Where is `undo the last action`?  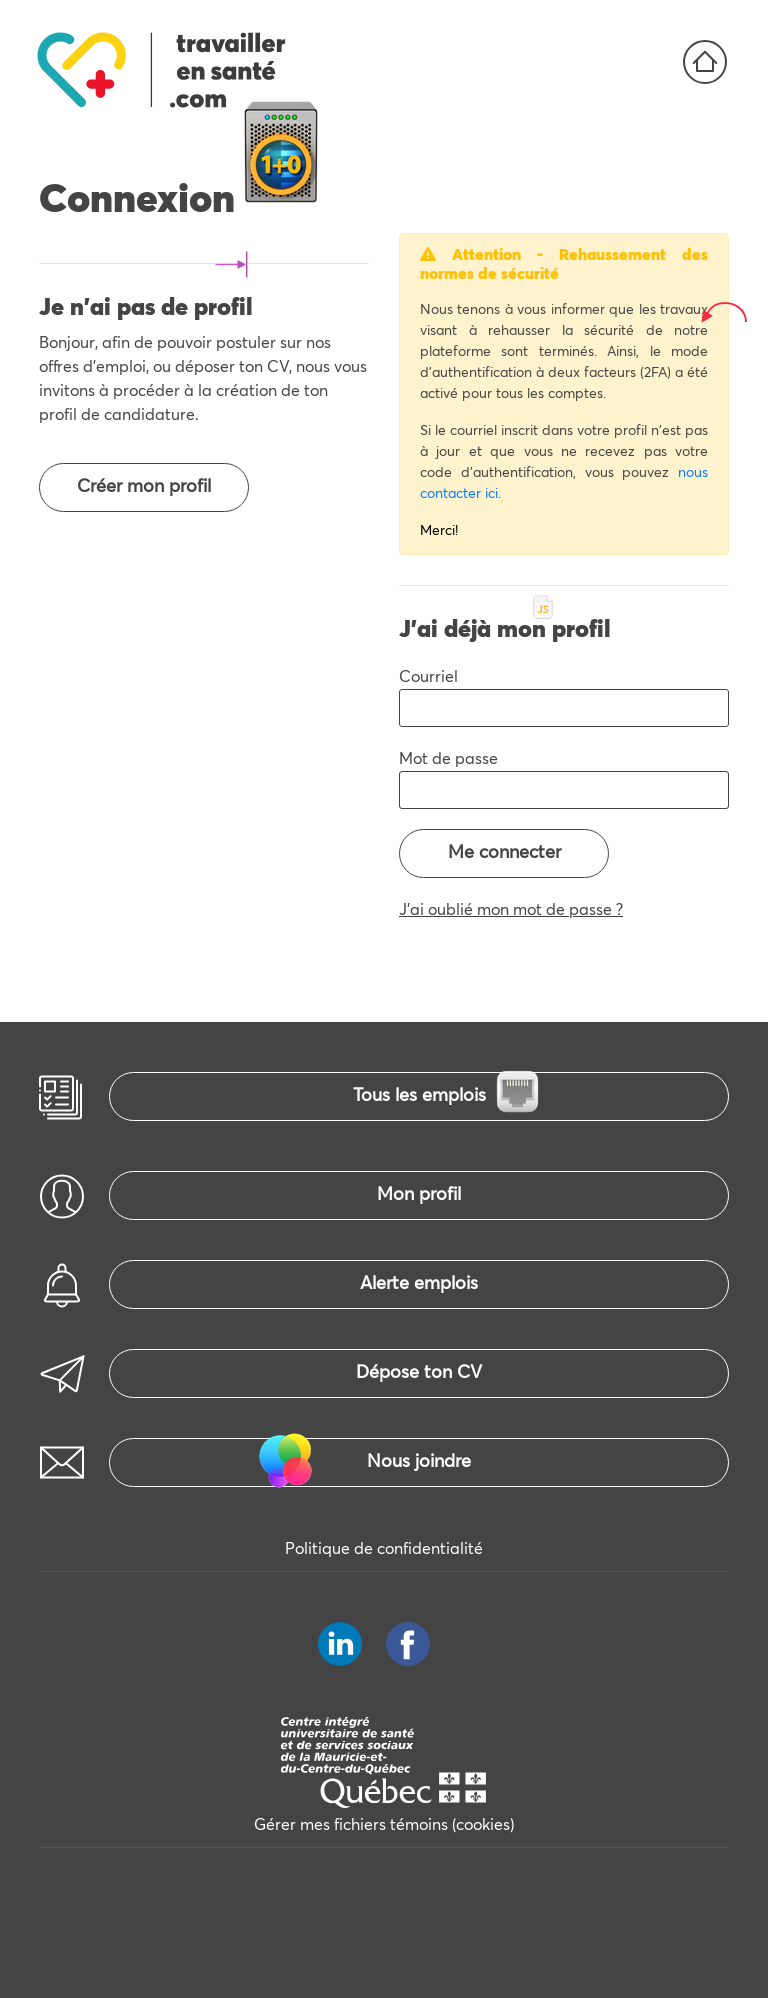
undo the last action is located at coordinates (724, 312).